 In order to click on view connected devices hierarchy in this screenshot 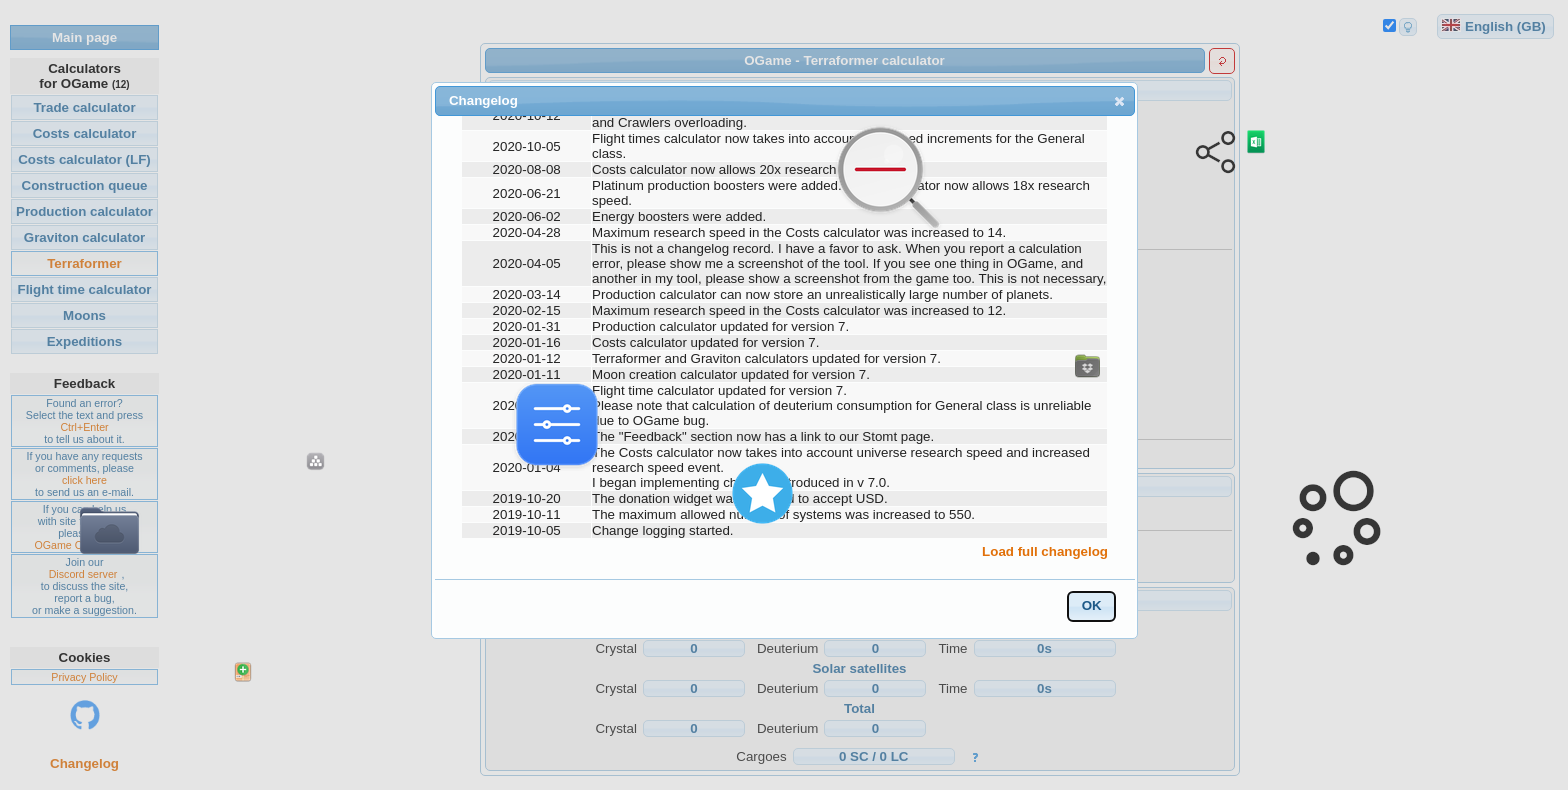, I will do `click(315, 461)`.